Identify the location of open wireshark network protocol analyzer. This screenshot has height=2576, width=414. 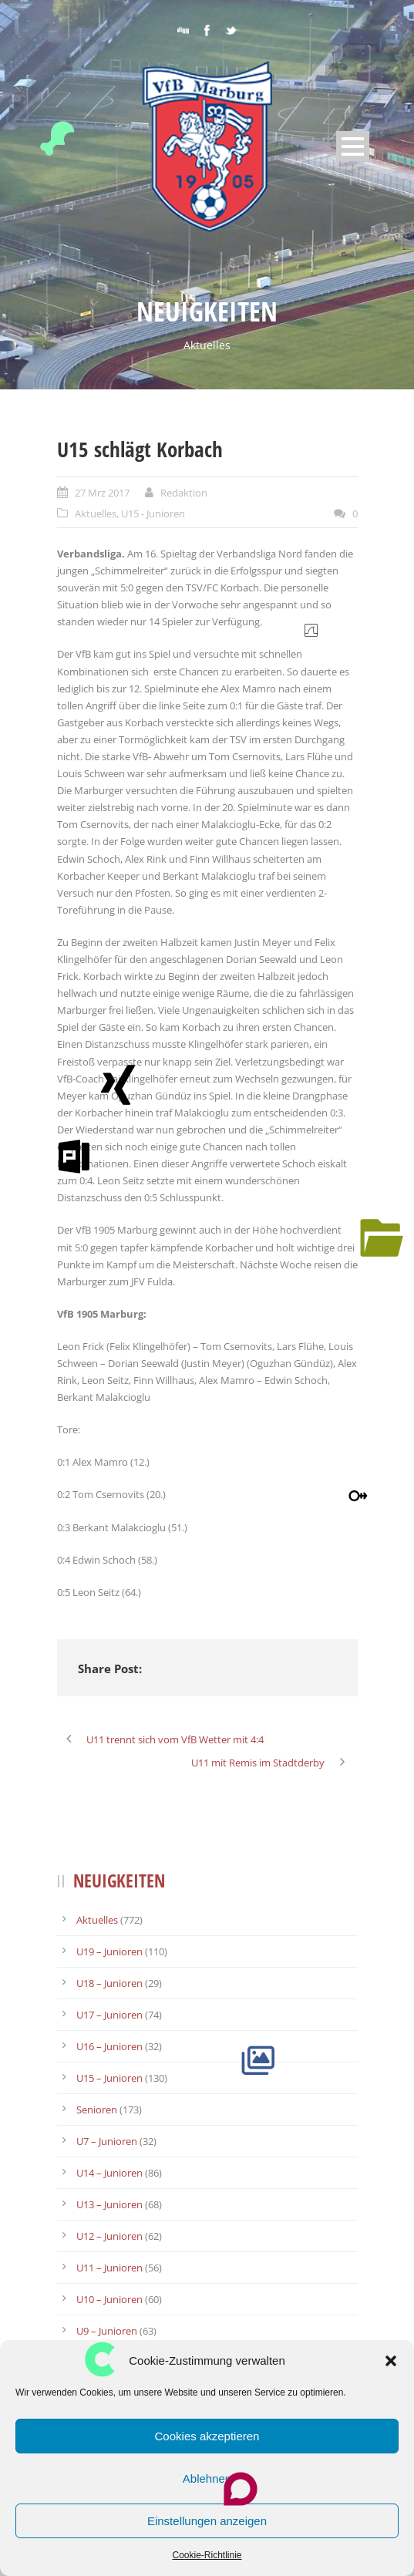
(311, 630).